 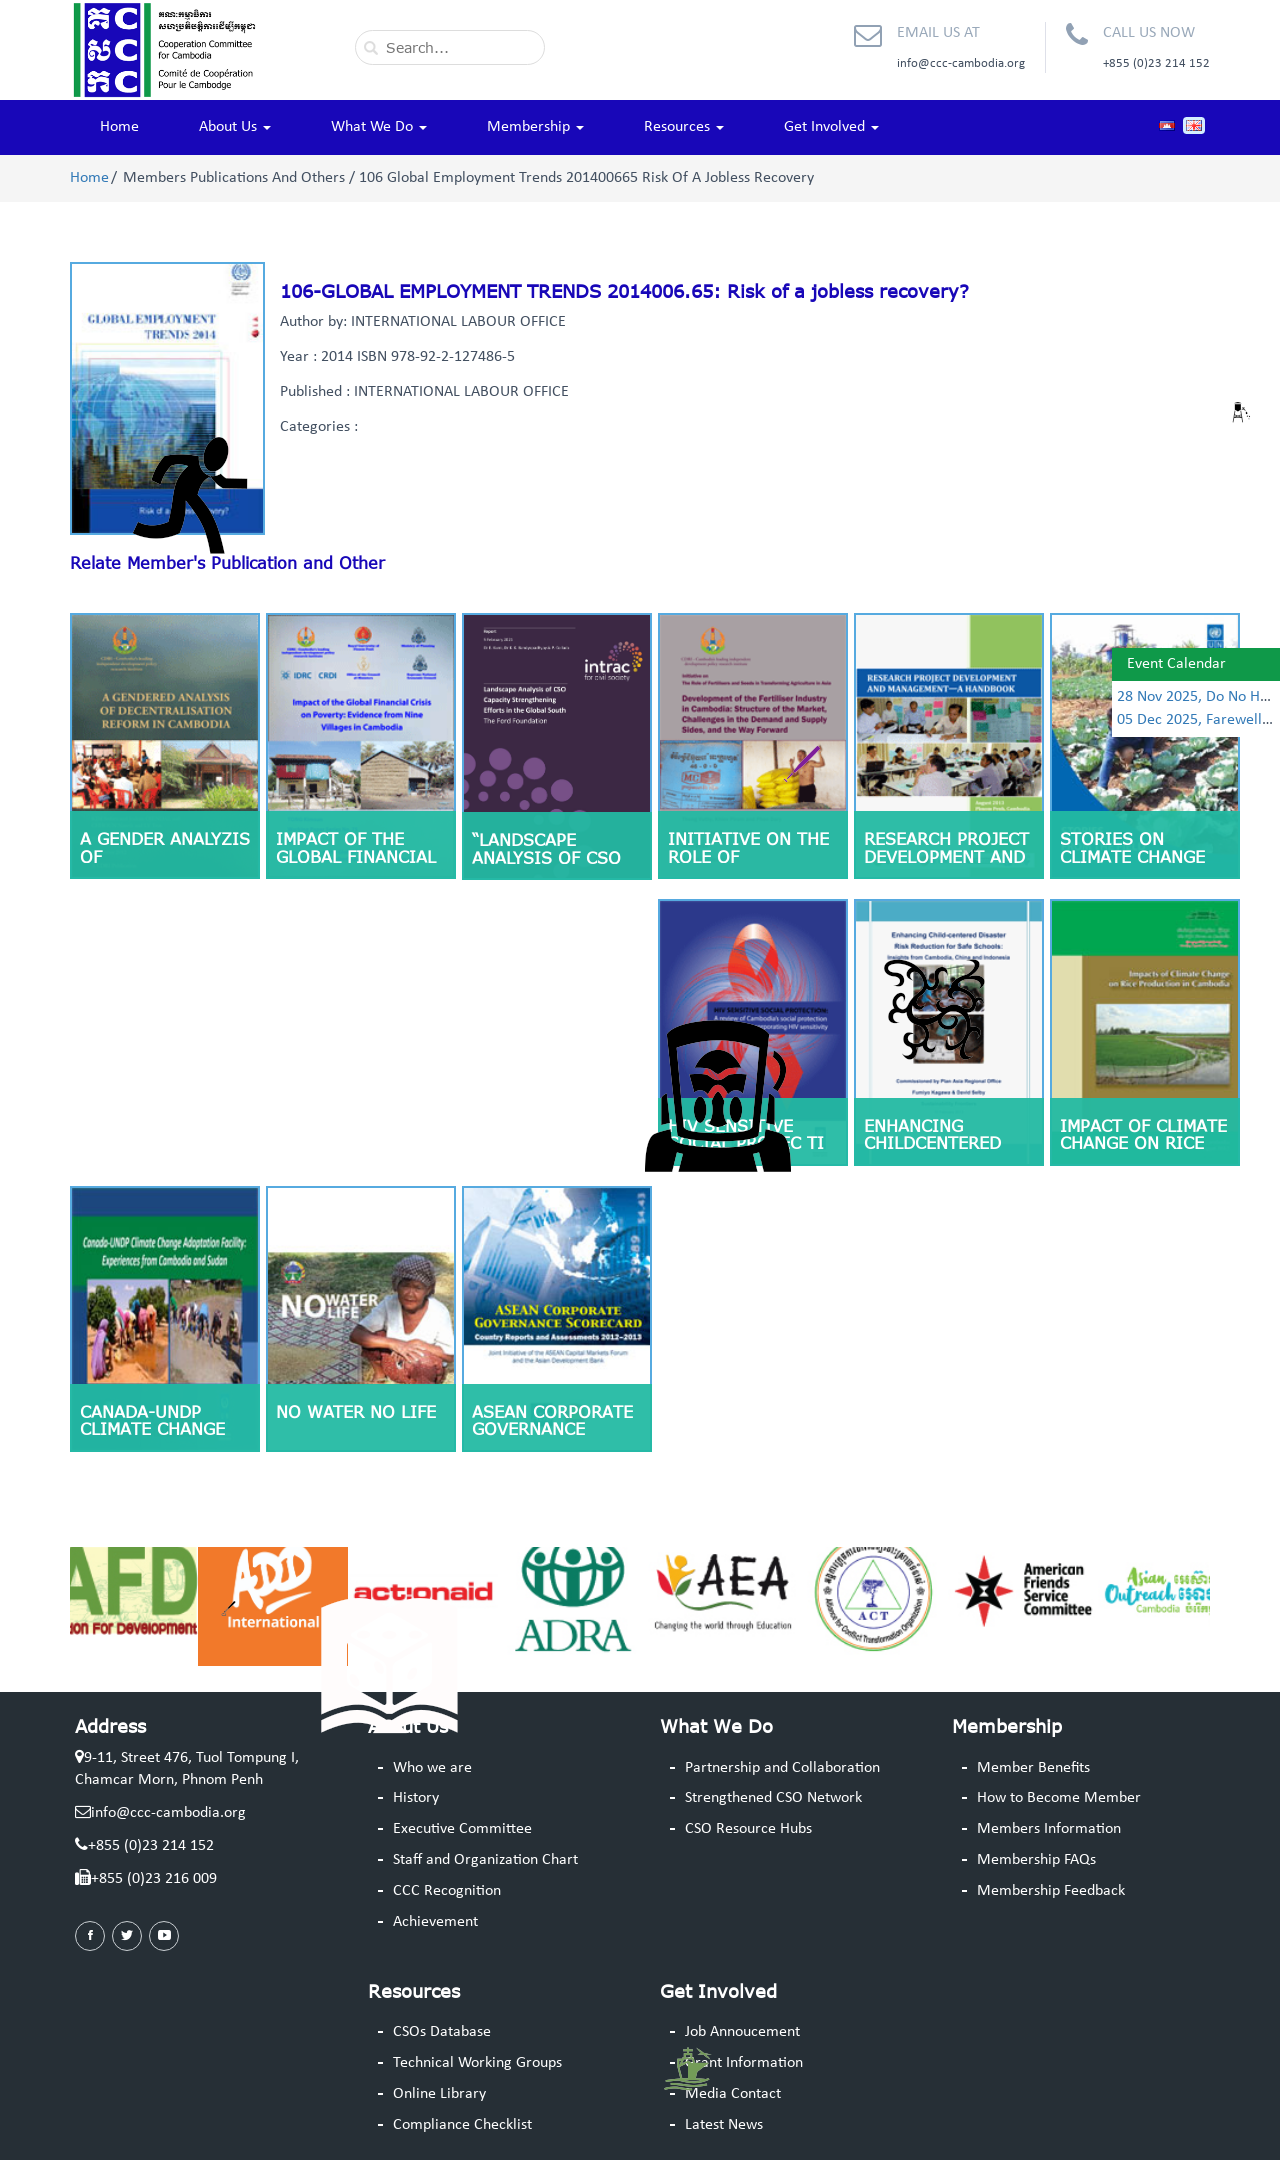 What do you see at coordinates (801, 764) in the screenshot?
I see `access baseball or batting-related content` at bounding box center [801, 764].